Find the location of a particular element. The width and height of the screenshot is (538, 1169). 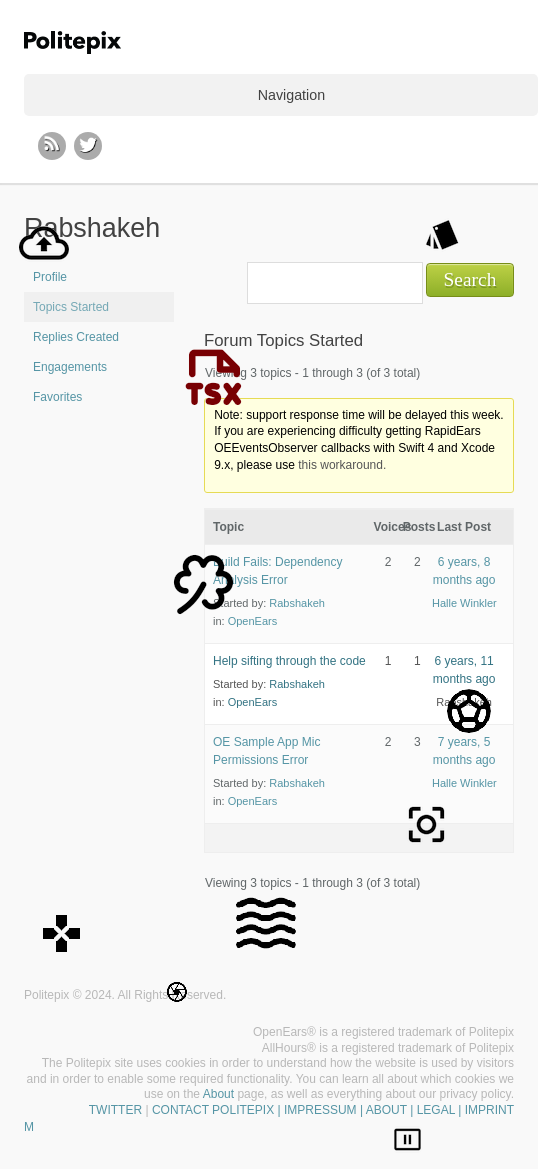

pause an ongoing presentation is located at coordinates (407, 1139).